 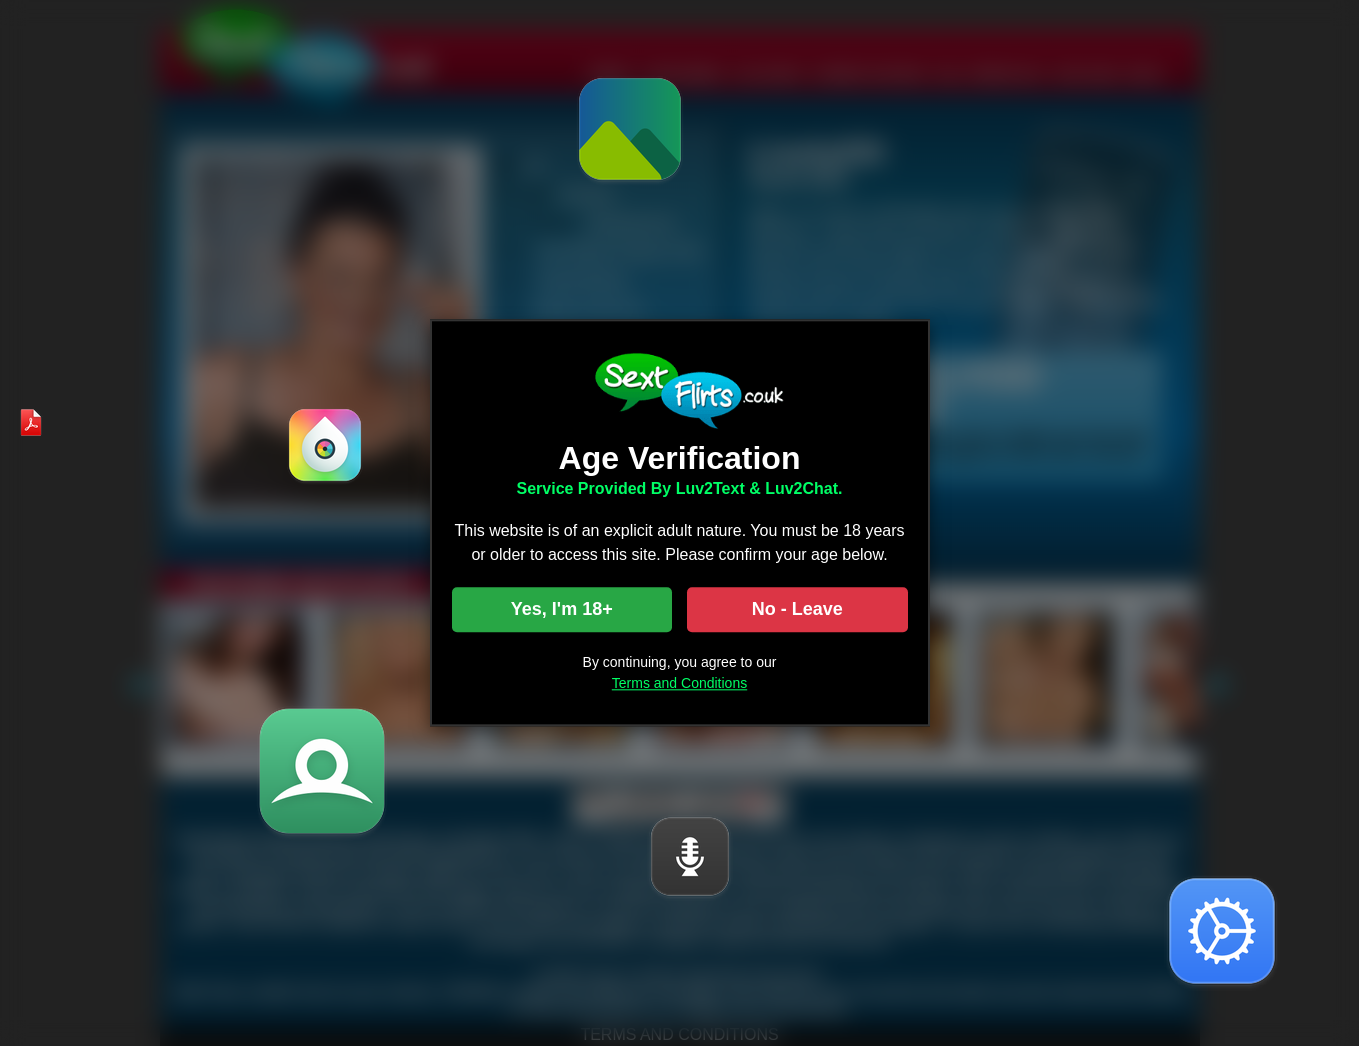 What do you see at coordinates (322, 771) in the screenshot?
I see `open renderdoc graphics debugging application` at bounding box center [322, 771].